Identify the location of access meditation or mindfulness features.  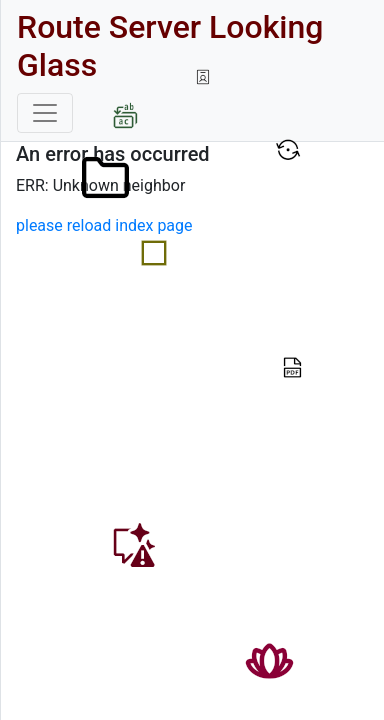
(269, 662).